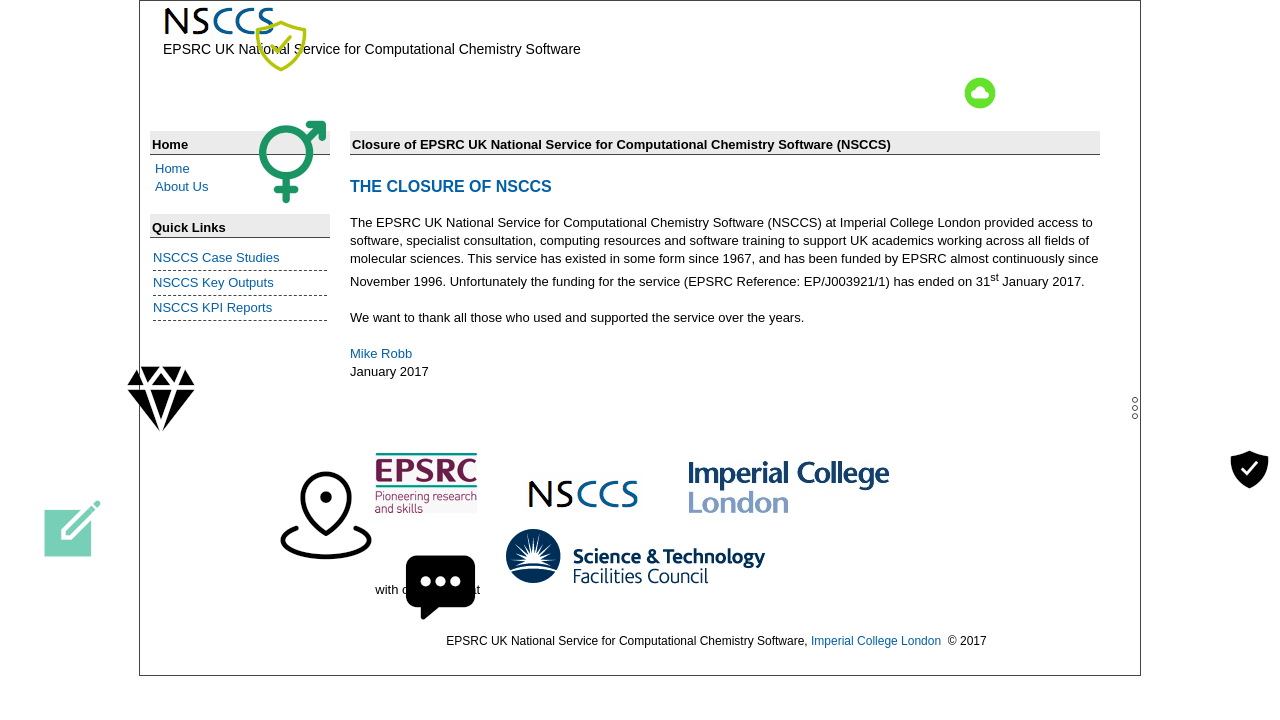 The image size is (1280, 720). What do you see at coordinates (281, 46) in the screenshot?
I see `indicates verified security or protection status` at bounding box center [281, 46].